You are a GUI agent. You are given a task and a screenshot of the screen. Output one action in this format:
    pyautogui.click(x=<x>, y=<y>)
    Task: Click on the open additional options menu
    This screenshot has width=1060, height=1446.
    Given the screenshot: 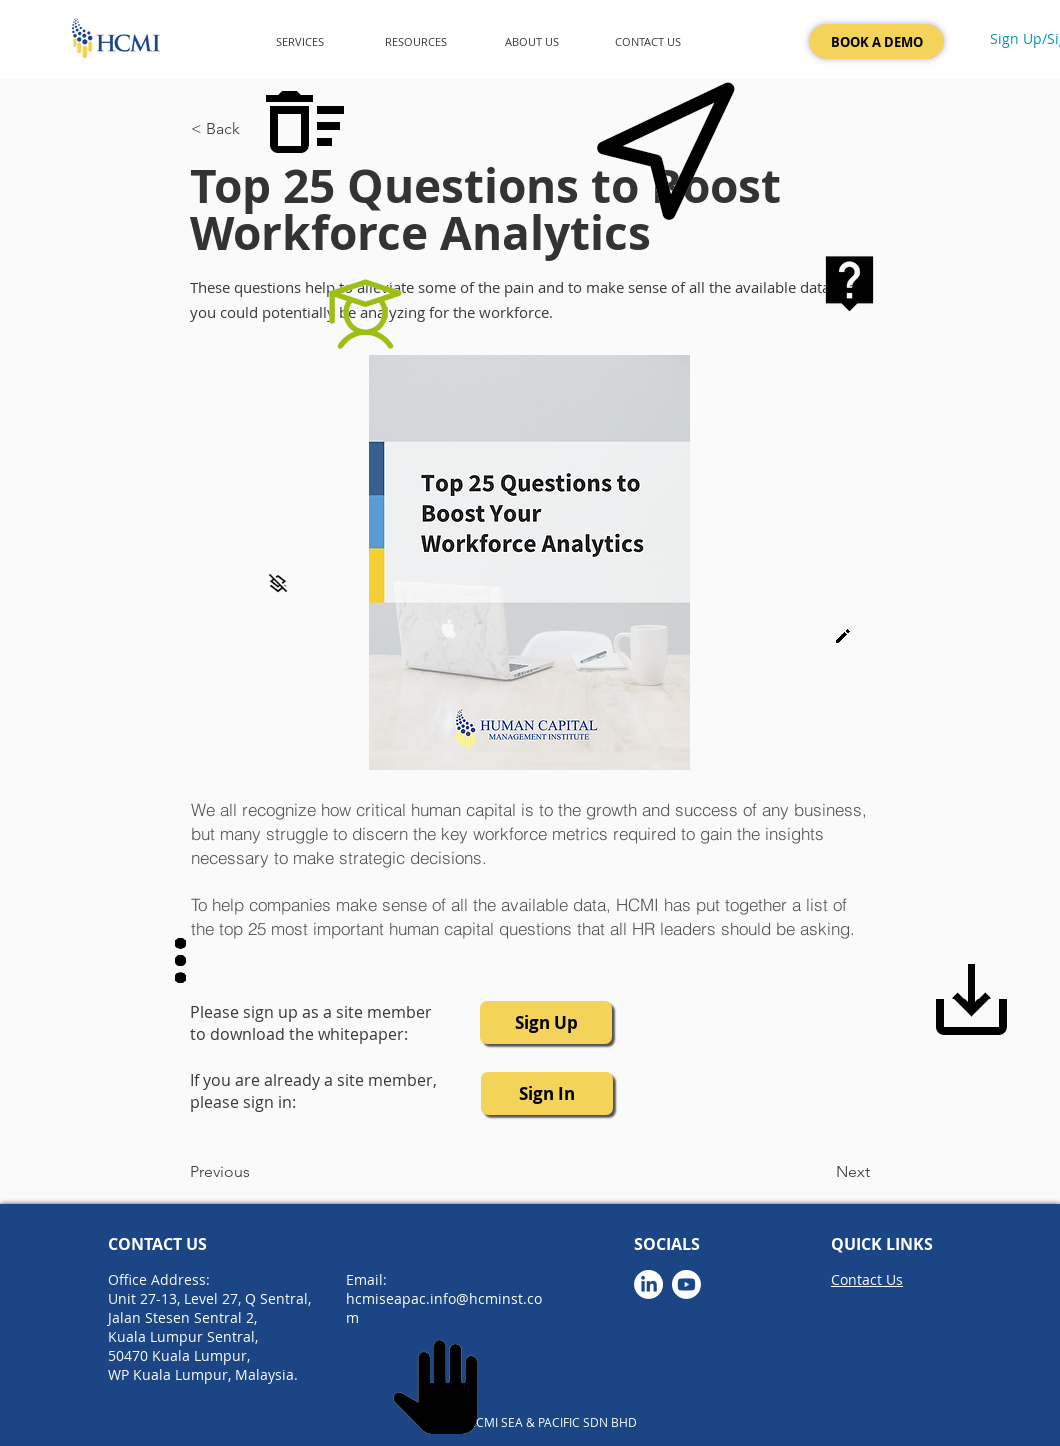 What is the action you would take?
    pyautogui.click(x=180, y=960)
    